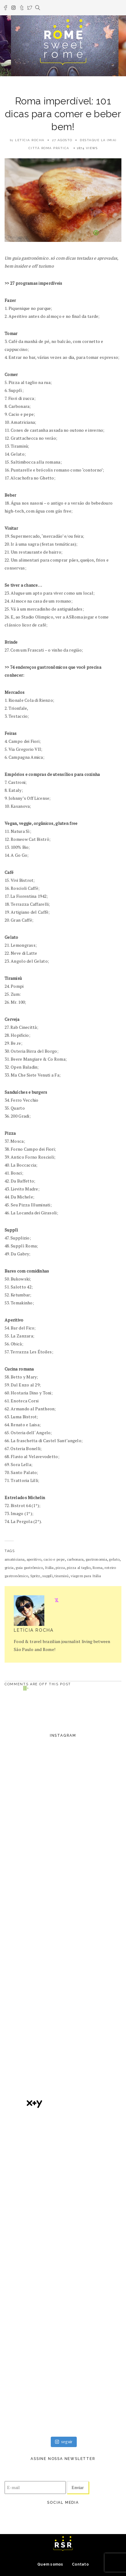 Image resolution: width=126 pixels, height=2576 pixels. What do you see at coordinates (25, 1688) in the screenshot?
I see `add a new column to the right` at bounding box center [25, 1688].